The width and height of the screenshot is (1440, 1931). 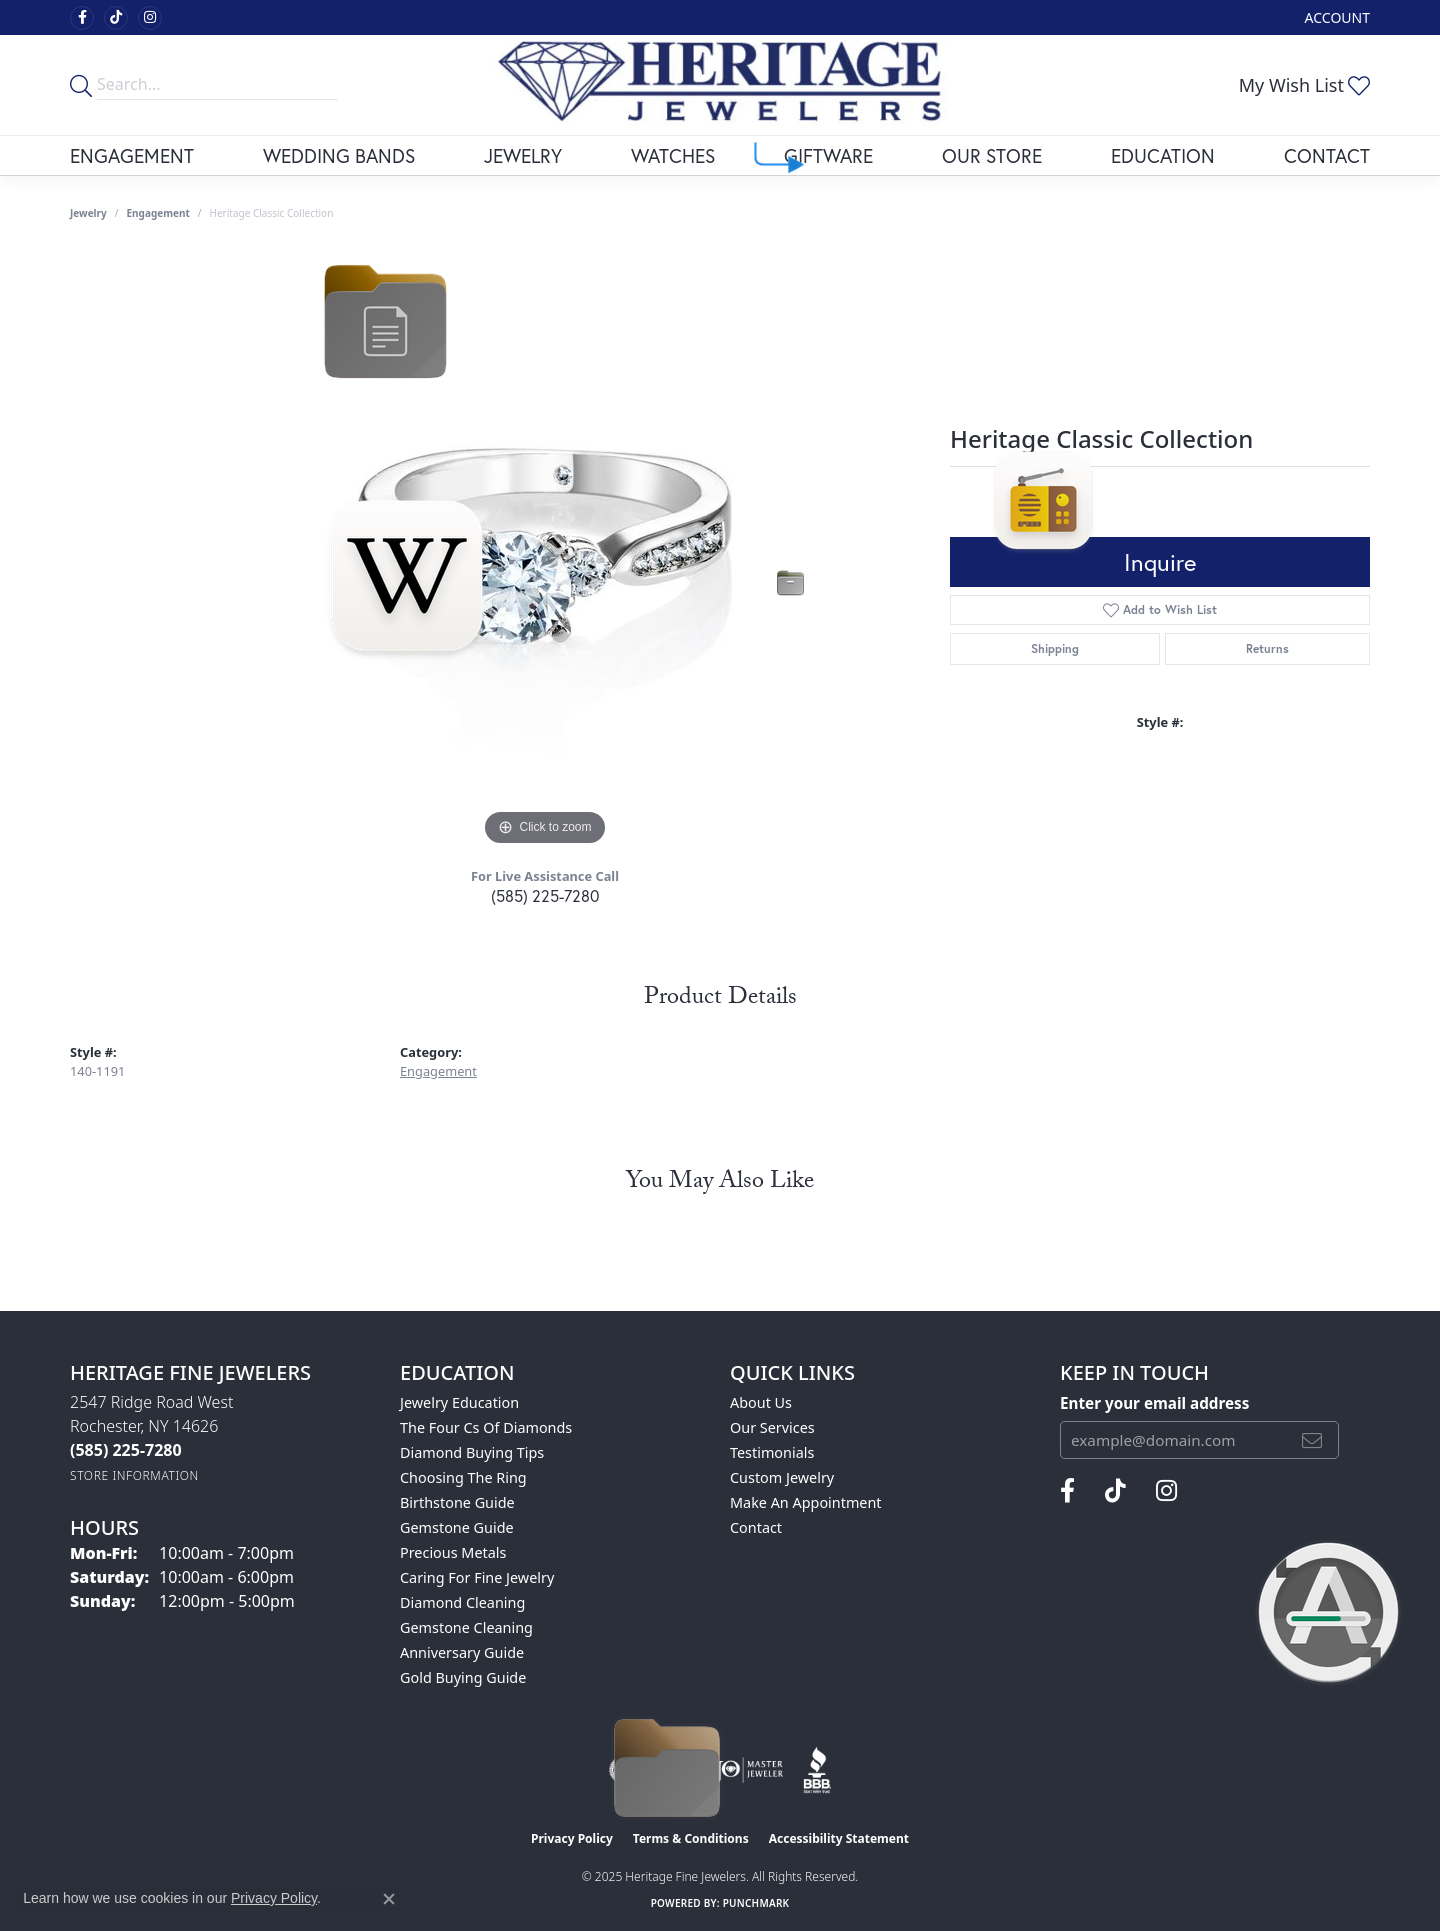 I want to click on open your documents folder, so click(x=385, y=321).